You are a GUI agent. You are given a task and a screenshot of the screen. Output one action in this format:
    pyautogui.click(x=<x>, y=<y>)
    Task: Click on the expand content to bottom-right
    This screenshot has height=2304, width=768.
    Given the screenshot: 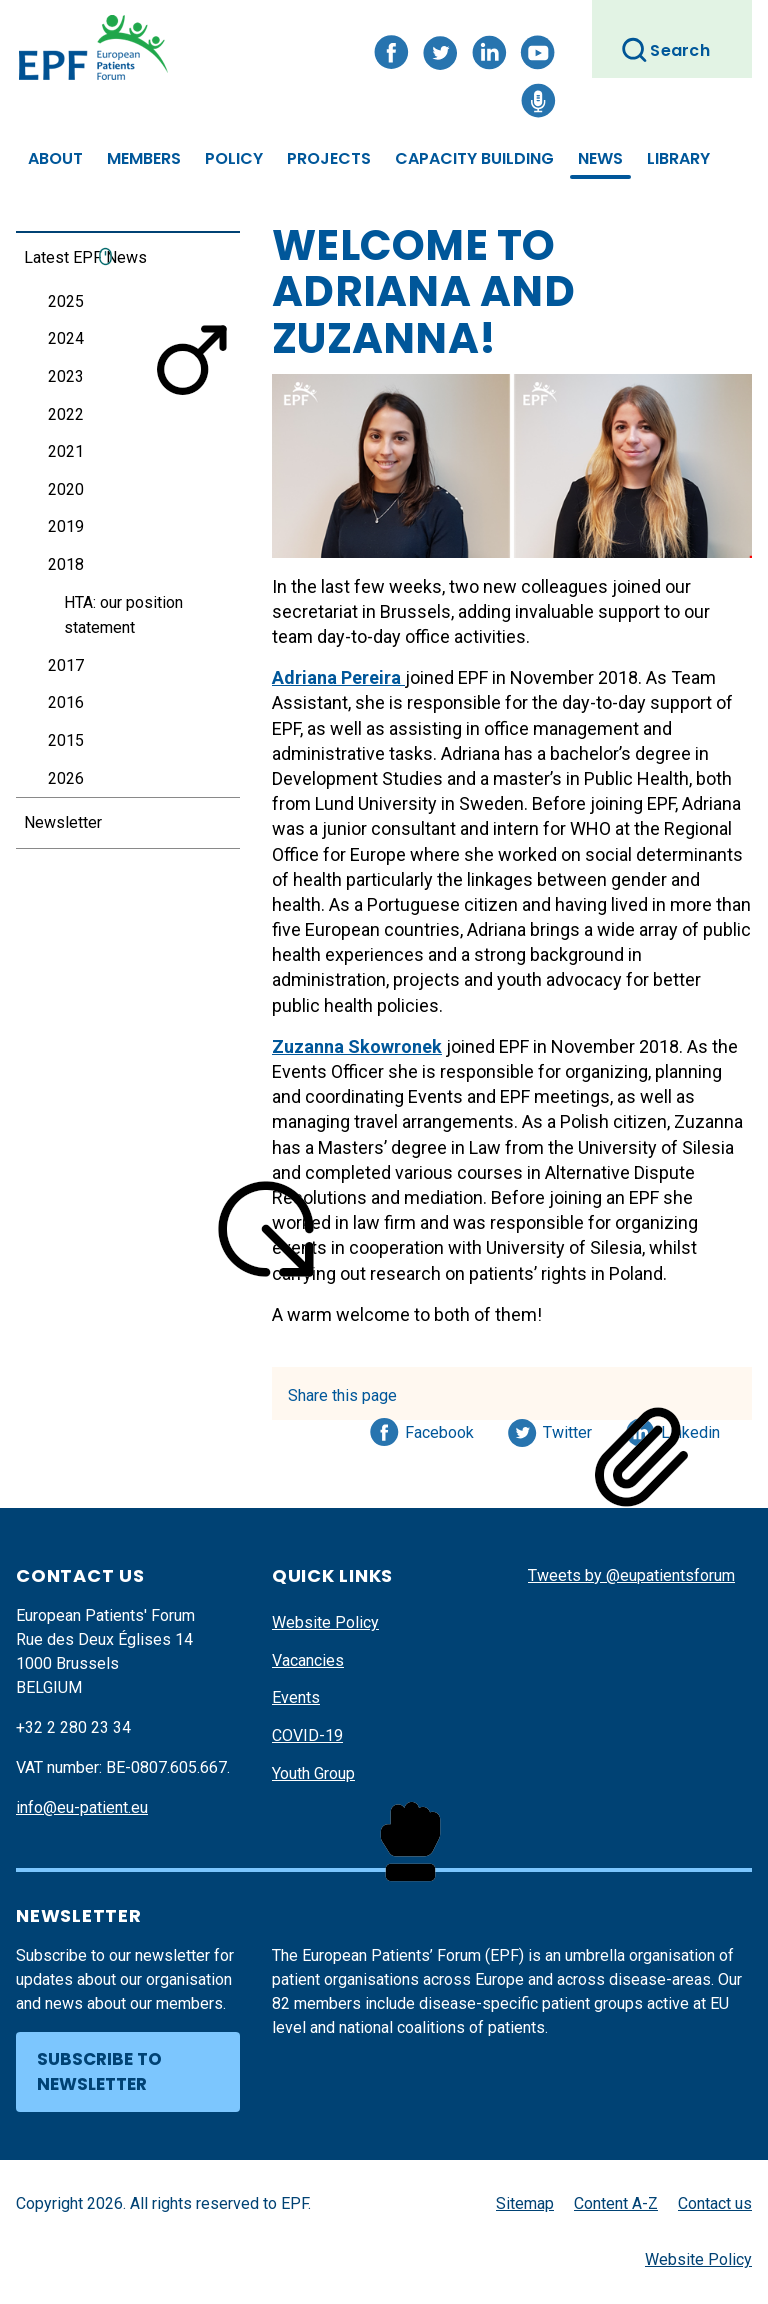 What is the action you would take?
    pyautogui.click(x=266, y=1229)
    